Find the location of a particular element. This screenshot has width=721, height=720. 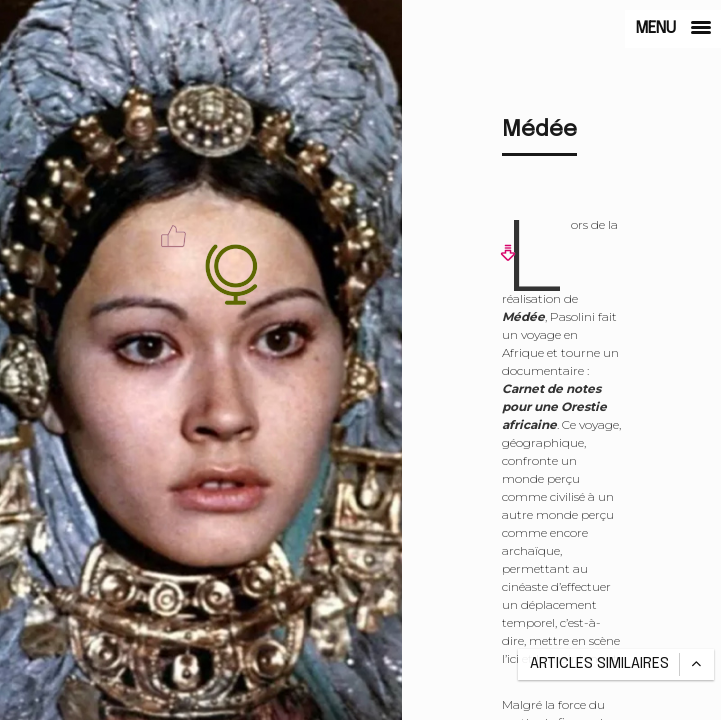

download all items in queue is located at coordinates (508, 253).